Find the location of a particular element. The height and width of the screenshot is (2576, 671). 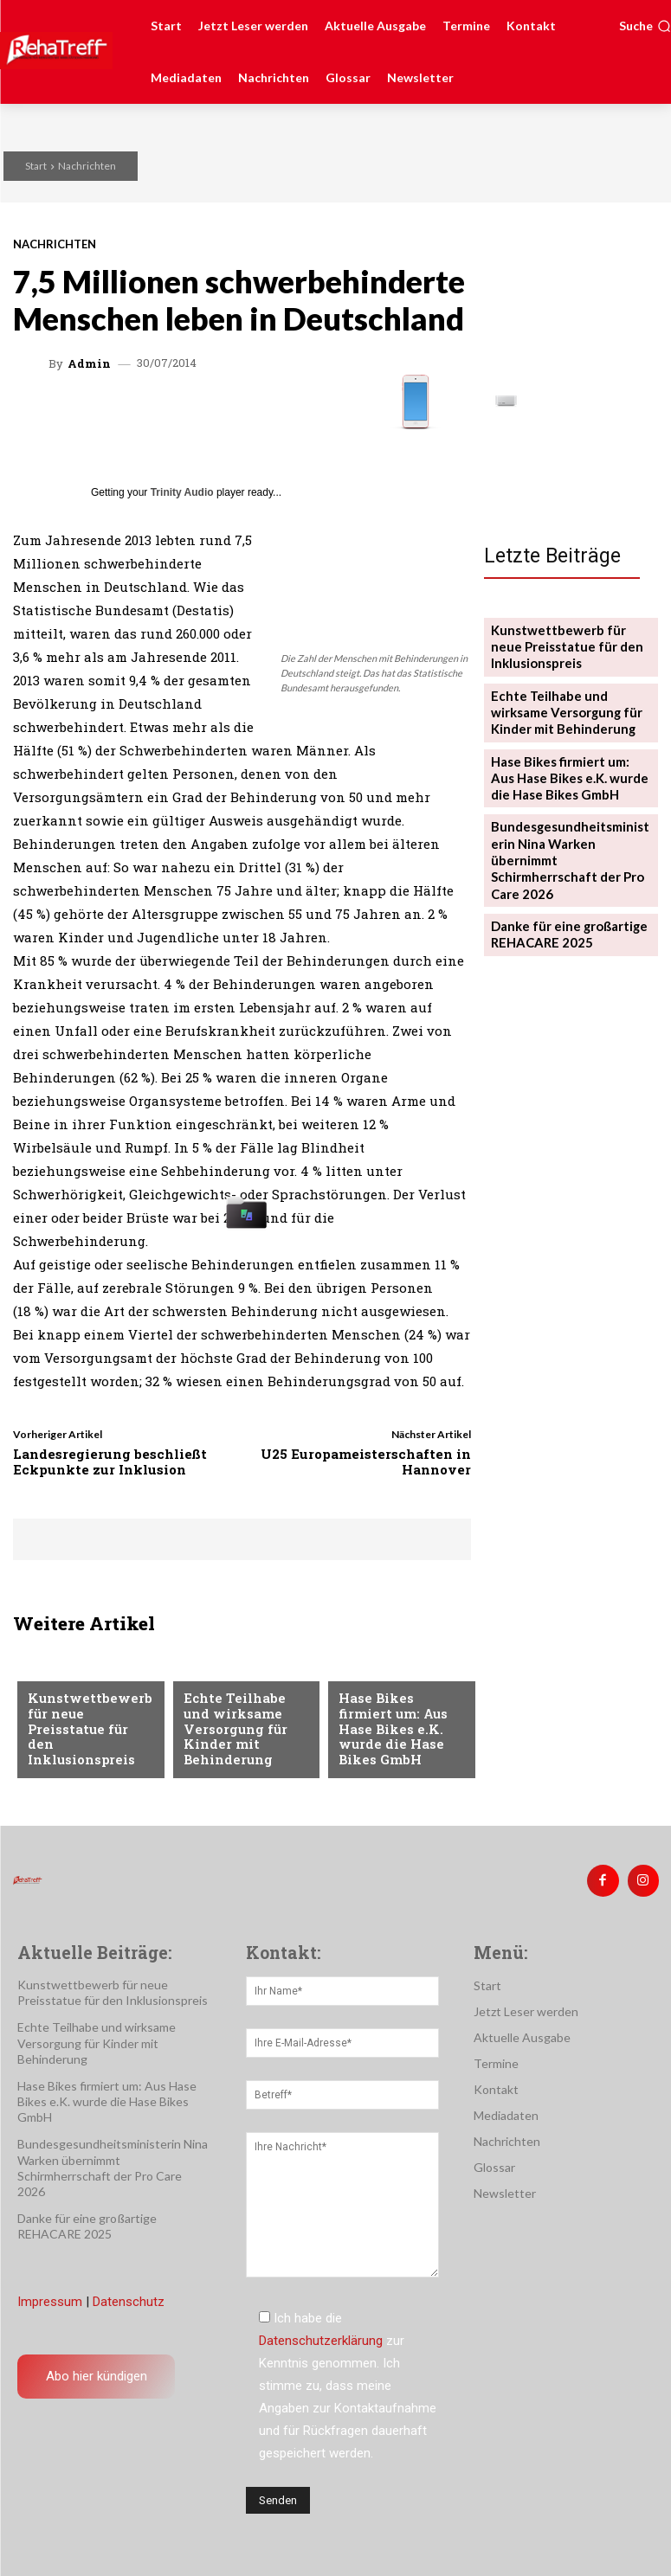

iPod touch device connected to this computer is located at coordinates (416, 402).